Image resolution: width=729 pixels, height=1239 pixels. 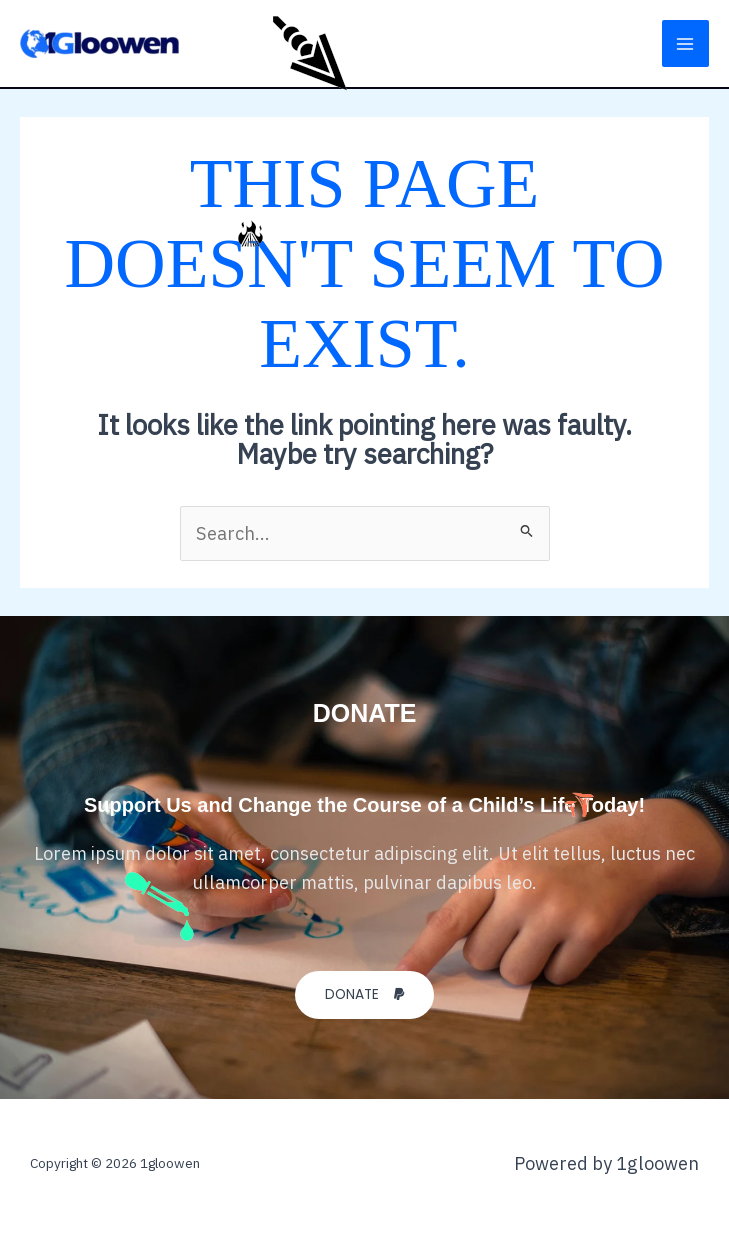 I want to click on indicates a pyre or bonfire game element, so click(x=250, y=233).